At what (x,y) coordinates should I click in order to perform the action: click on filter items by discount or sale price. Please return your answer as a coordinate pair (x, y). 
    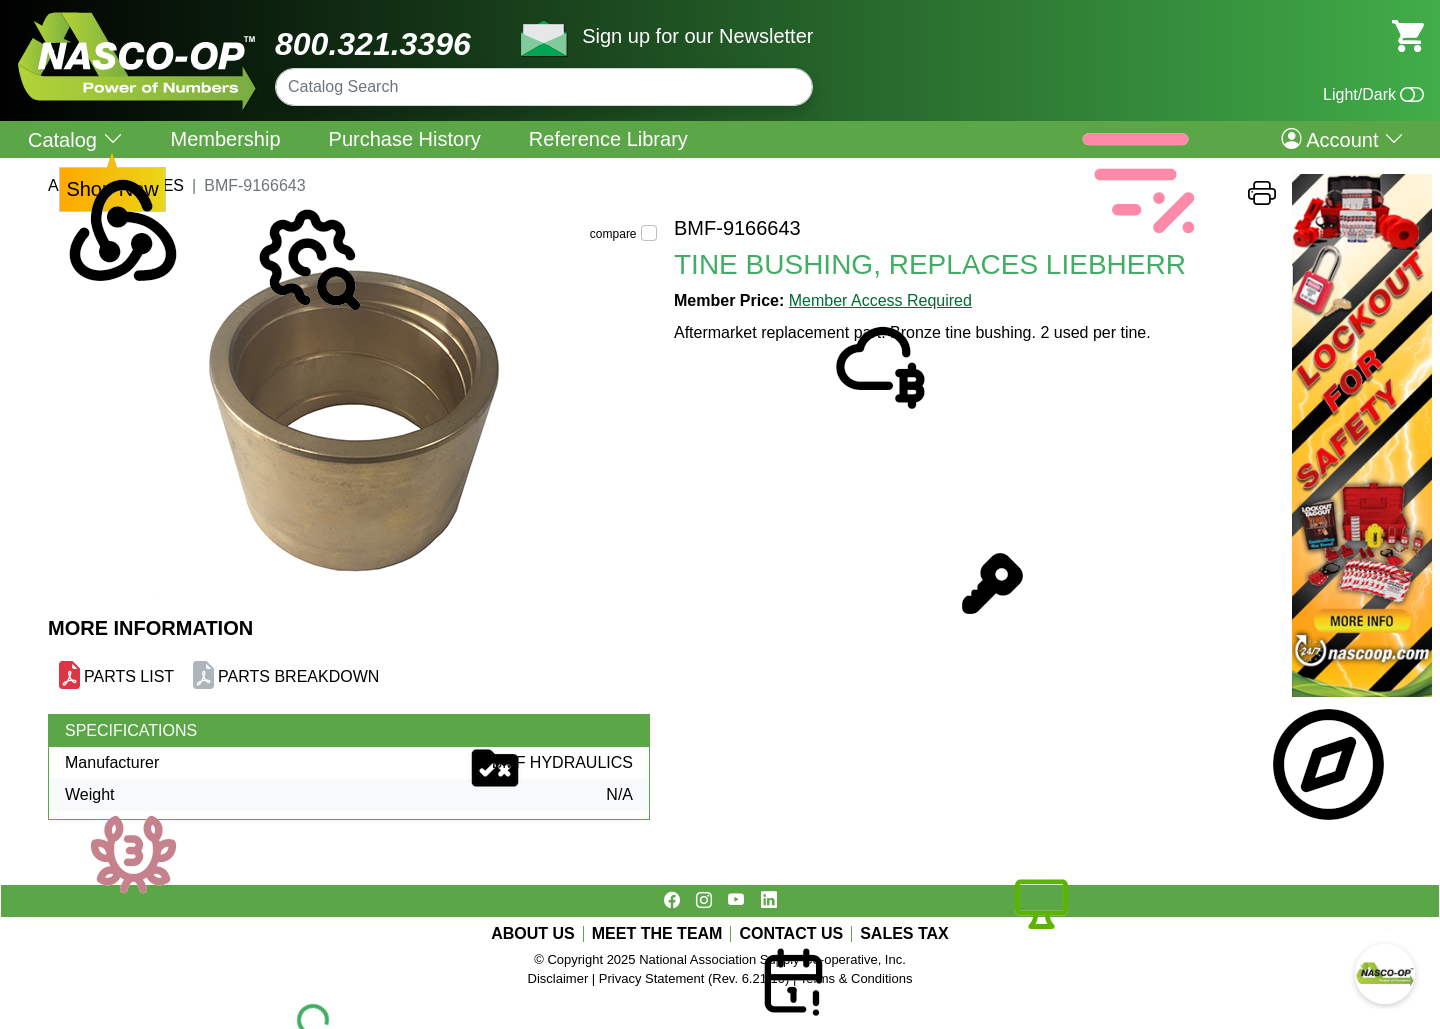
    Looking at the image, I should click on (1135, 174).